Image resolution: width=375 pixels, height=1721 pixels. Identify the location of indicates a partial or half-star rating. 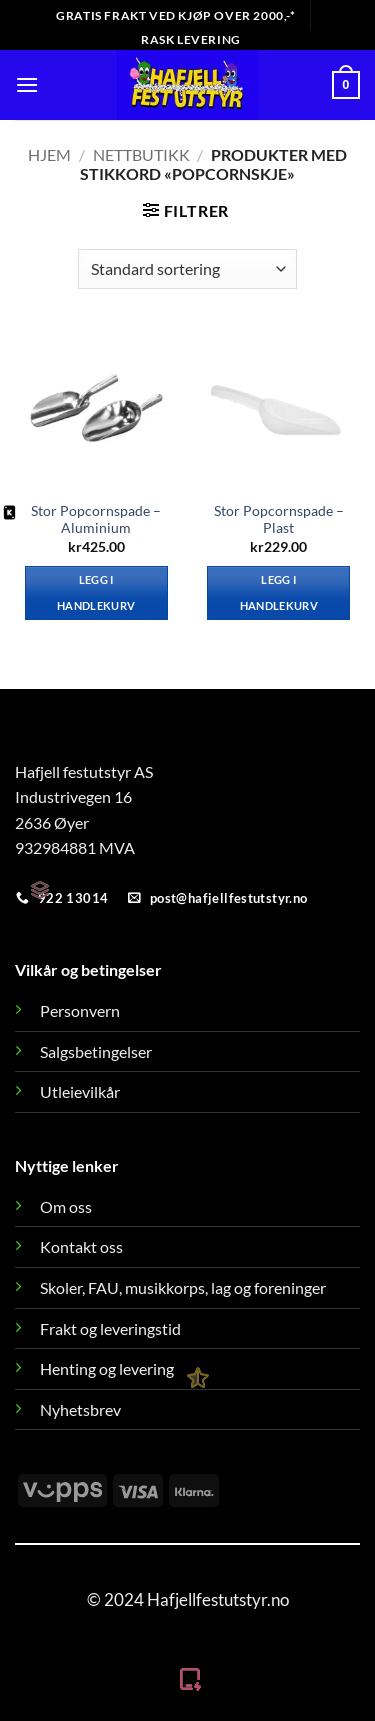
(198, 1378).